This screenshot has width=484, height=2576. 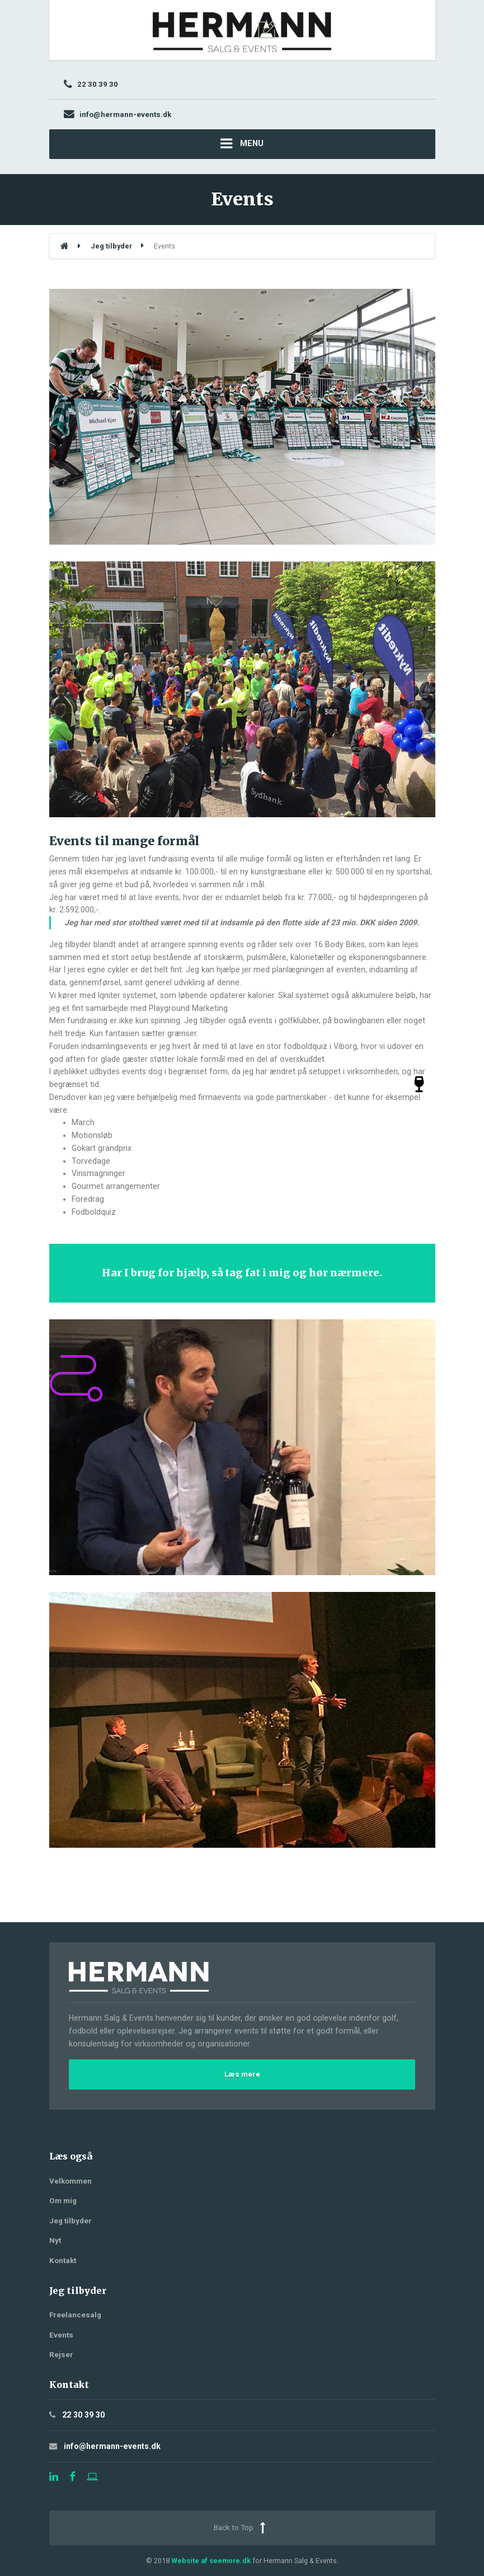 What do you see at coordinates (76, 1375) in the screenshot?
I see `view route or navigation path` at bounding box center [76, 1375].